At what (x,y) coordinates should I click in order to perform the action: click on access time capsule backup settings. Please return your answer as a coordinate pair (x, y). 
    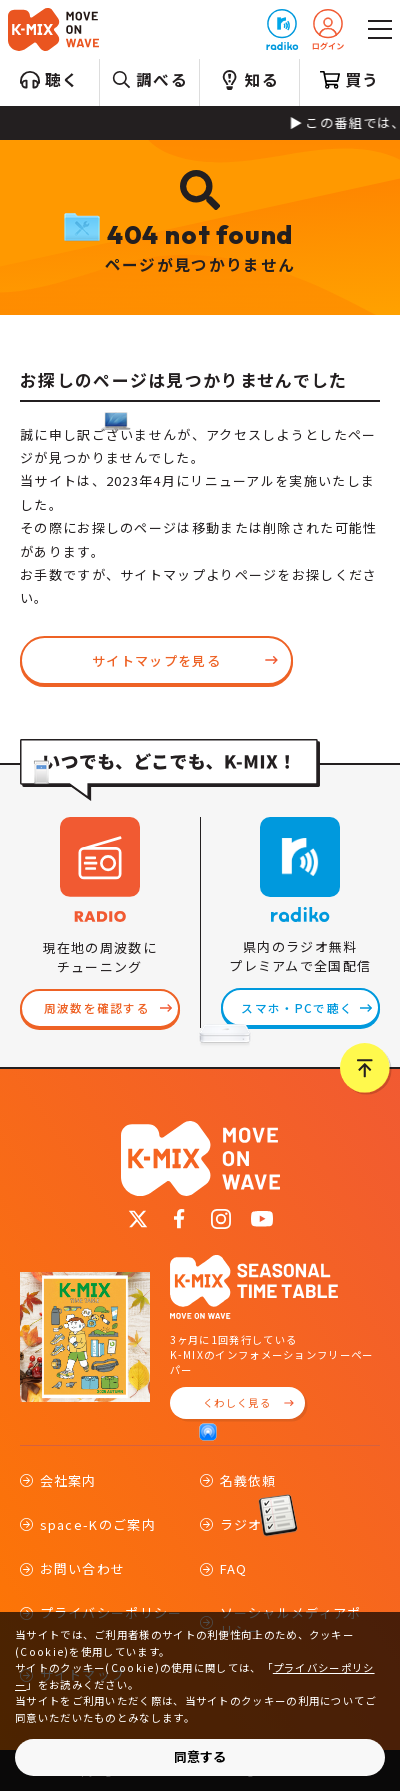
    Looking at the image, I should click on (225, 1030).